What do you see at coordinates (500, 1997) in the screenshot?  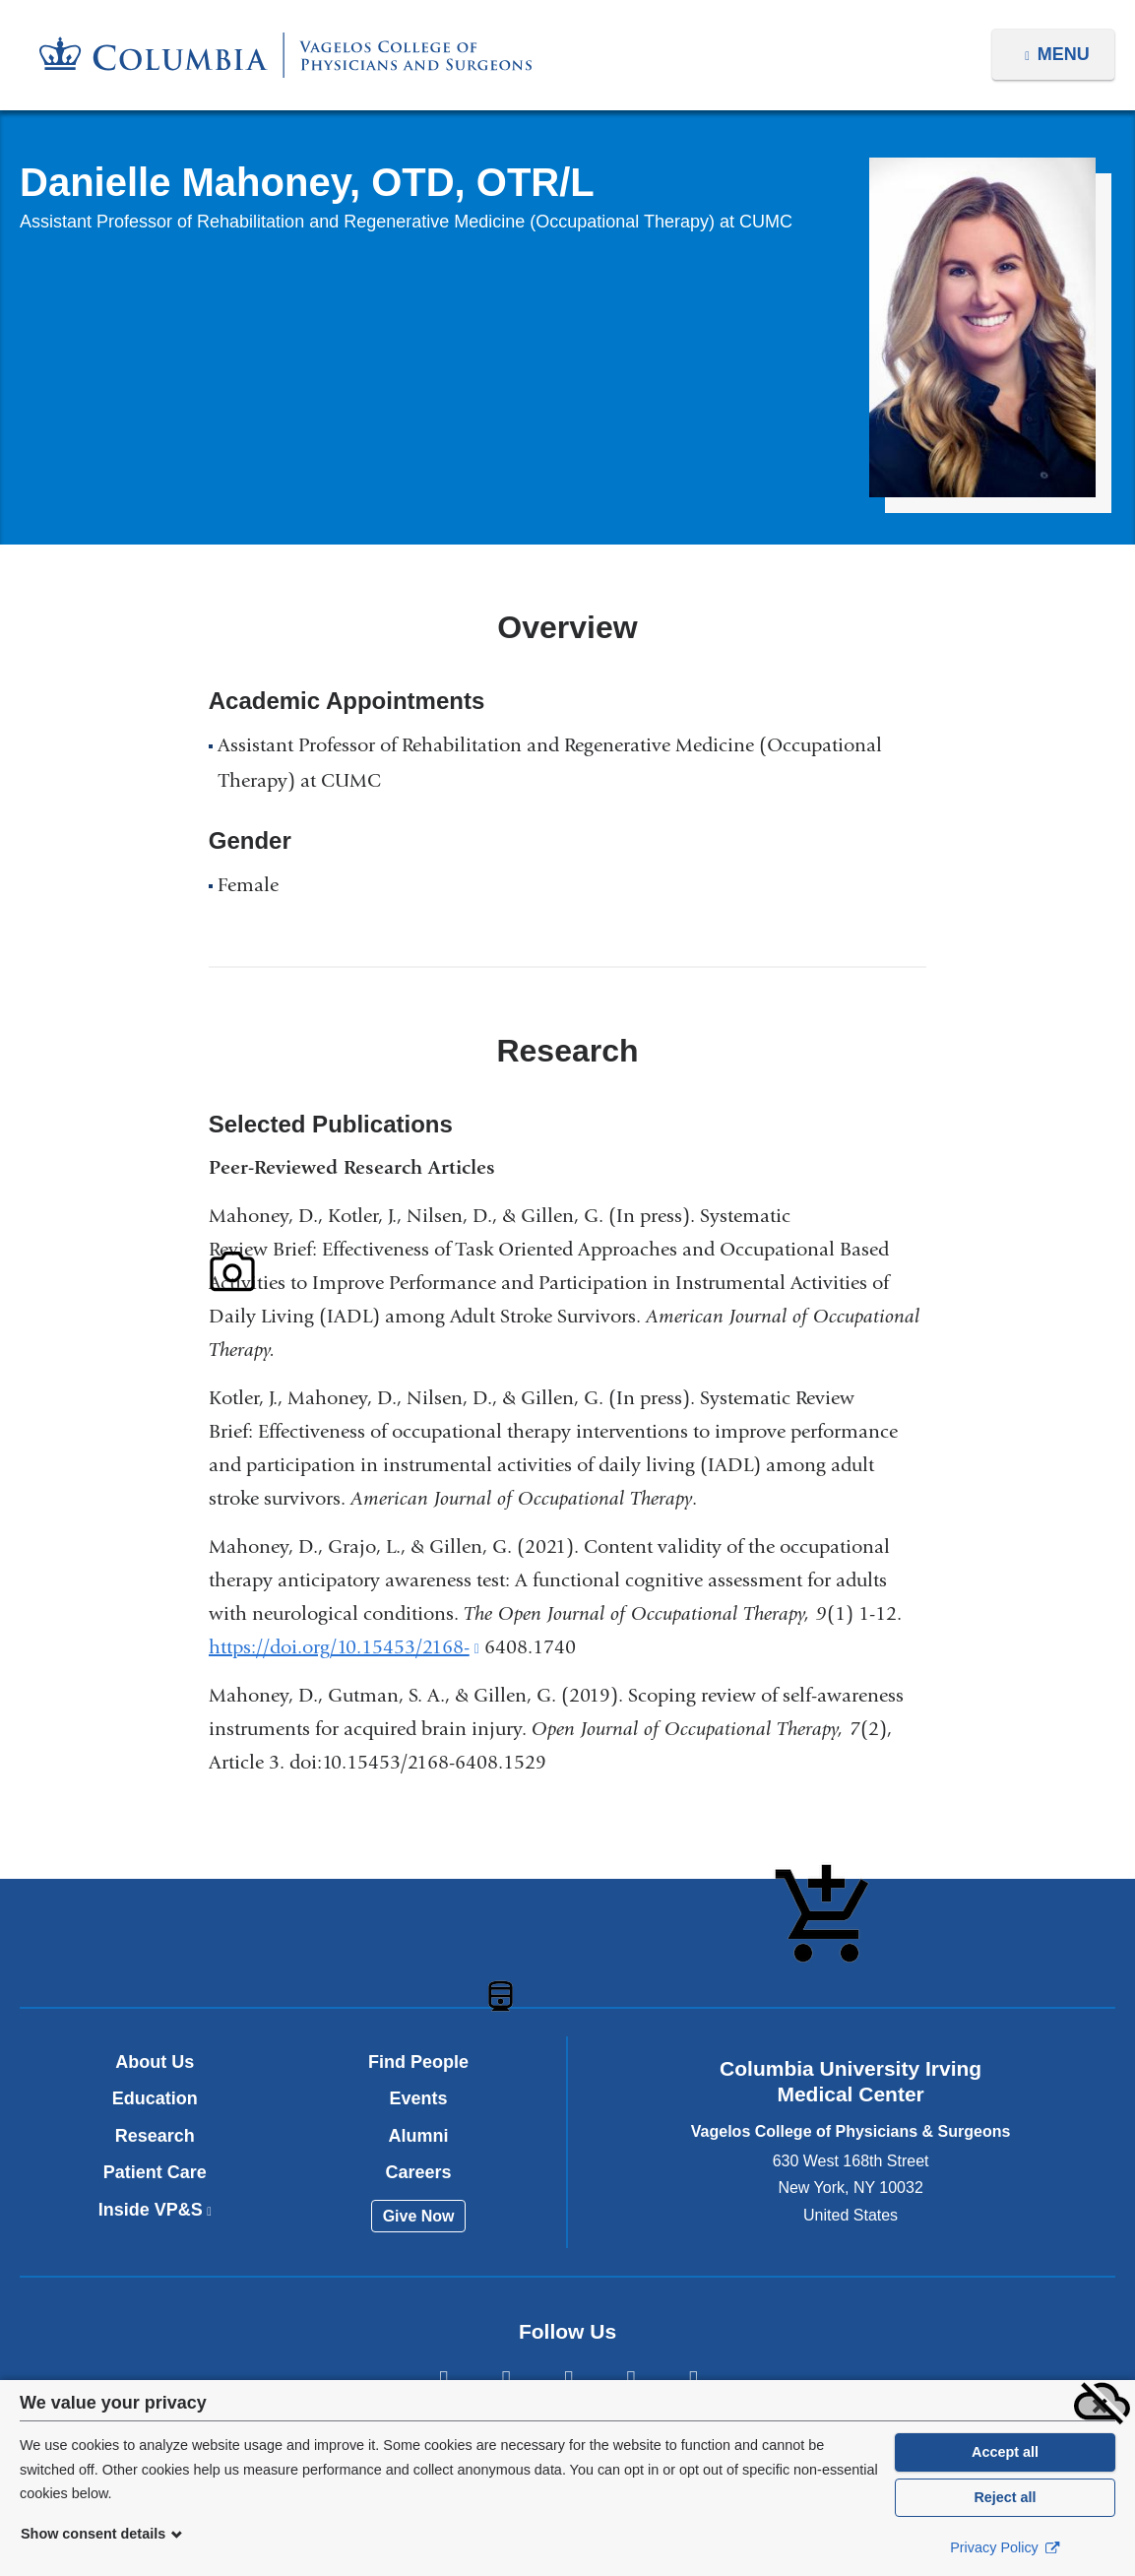 I see `get railway or train directions` at bounding box center [500, 1997].